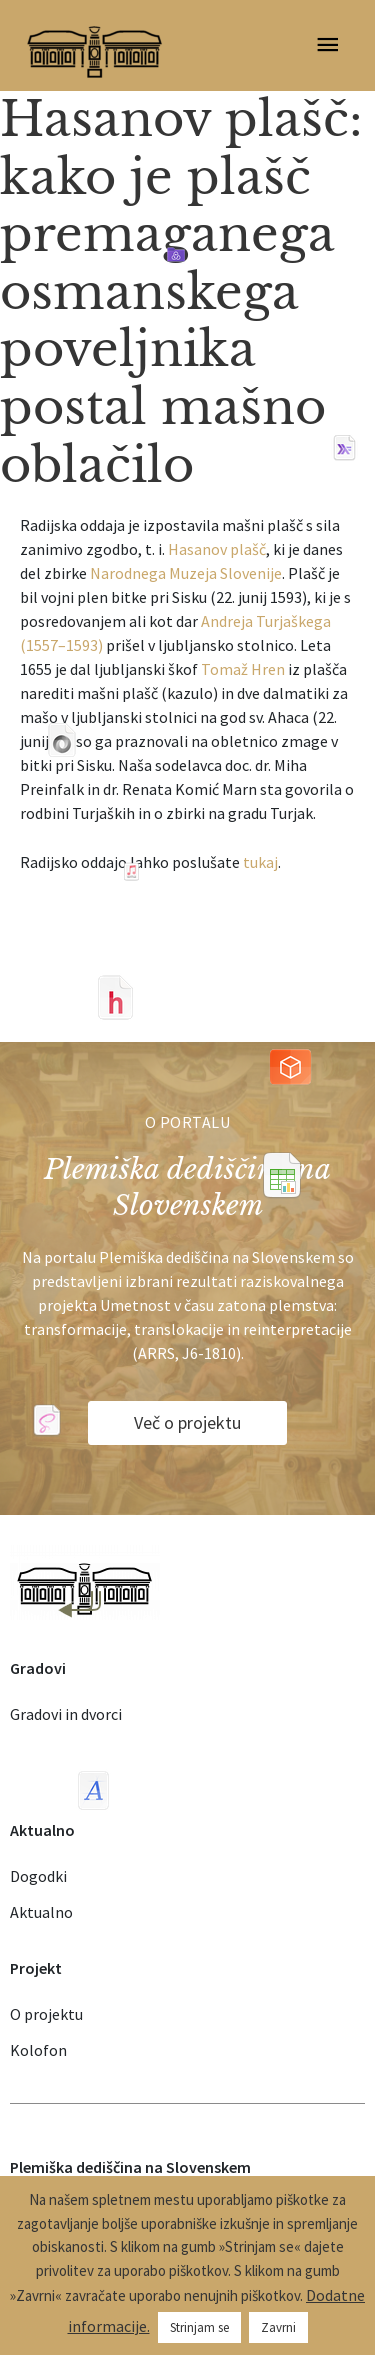  What do you see at coordinates (344, 447) in the screenshot?
I see `a haskell source code file` at bounding box center [344, 447].